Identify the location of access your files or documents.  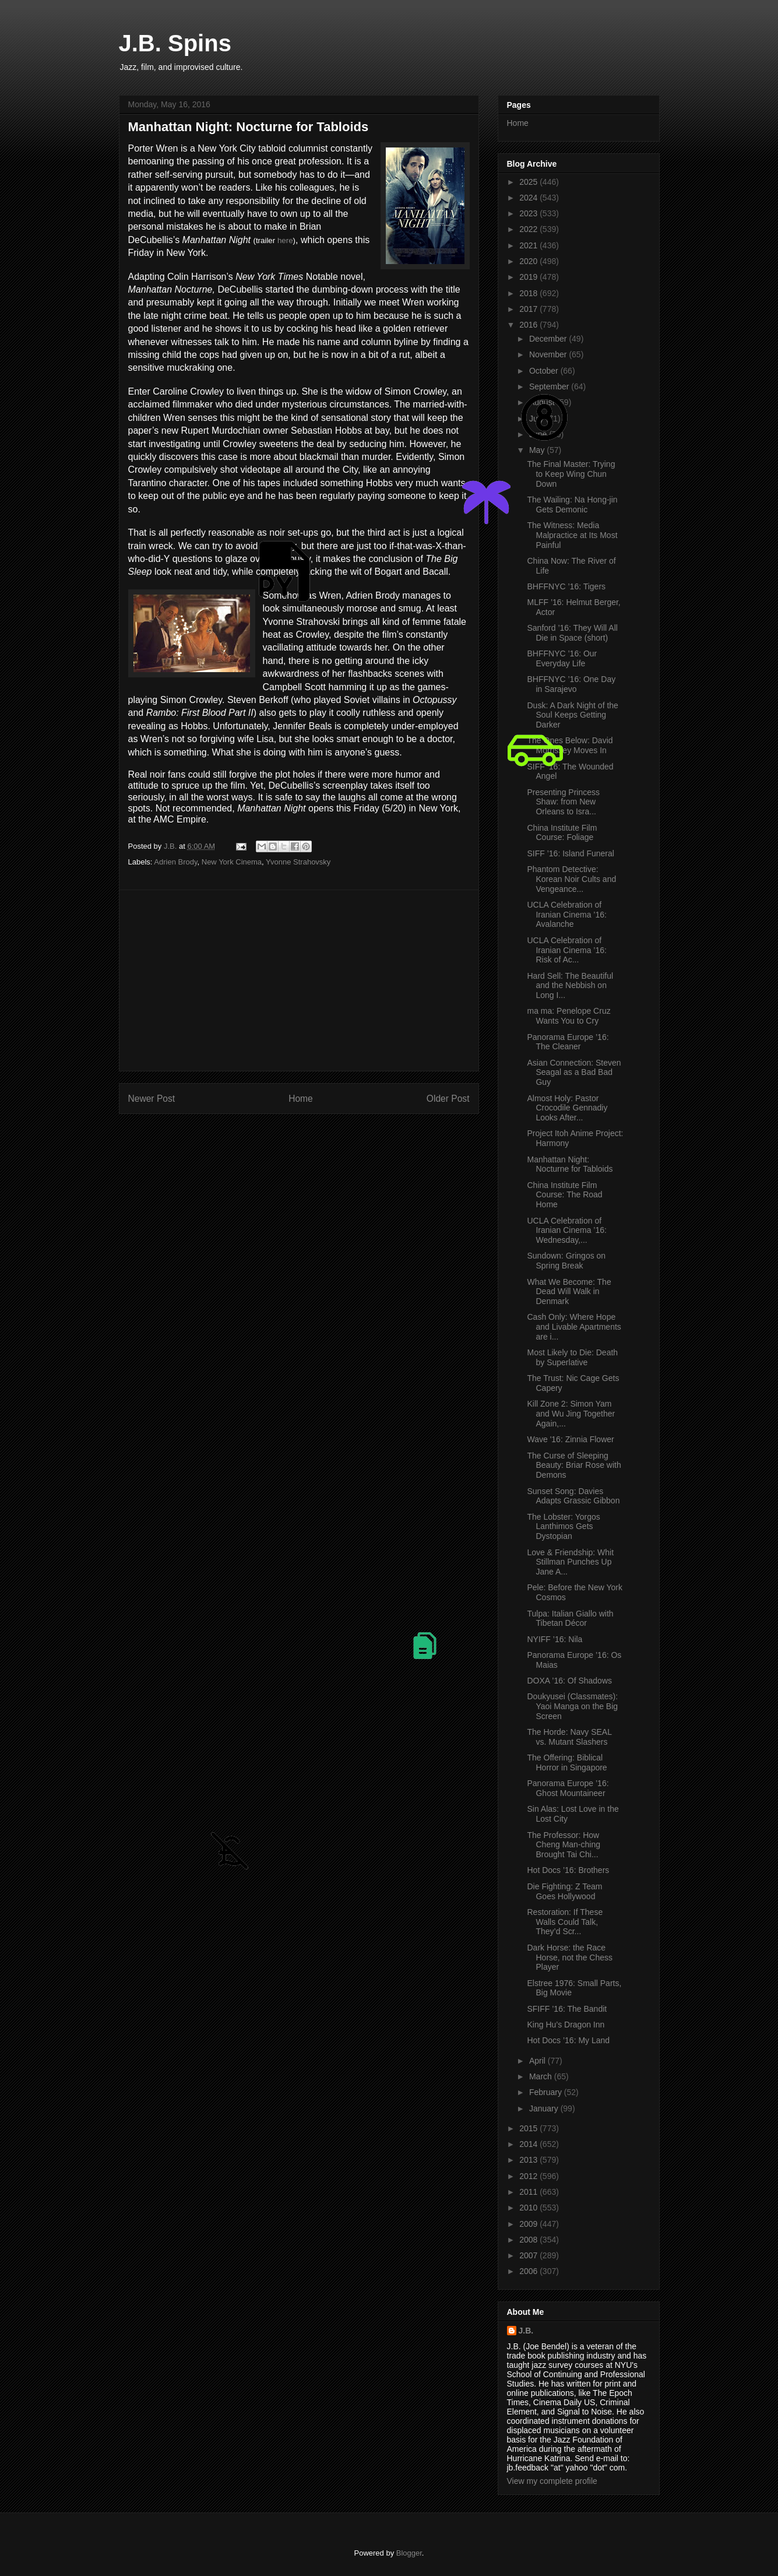
(425, 1646).